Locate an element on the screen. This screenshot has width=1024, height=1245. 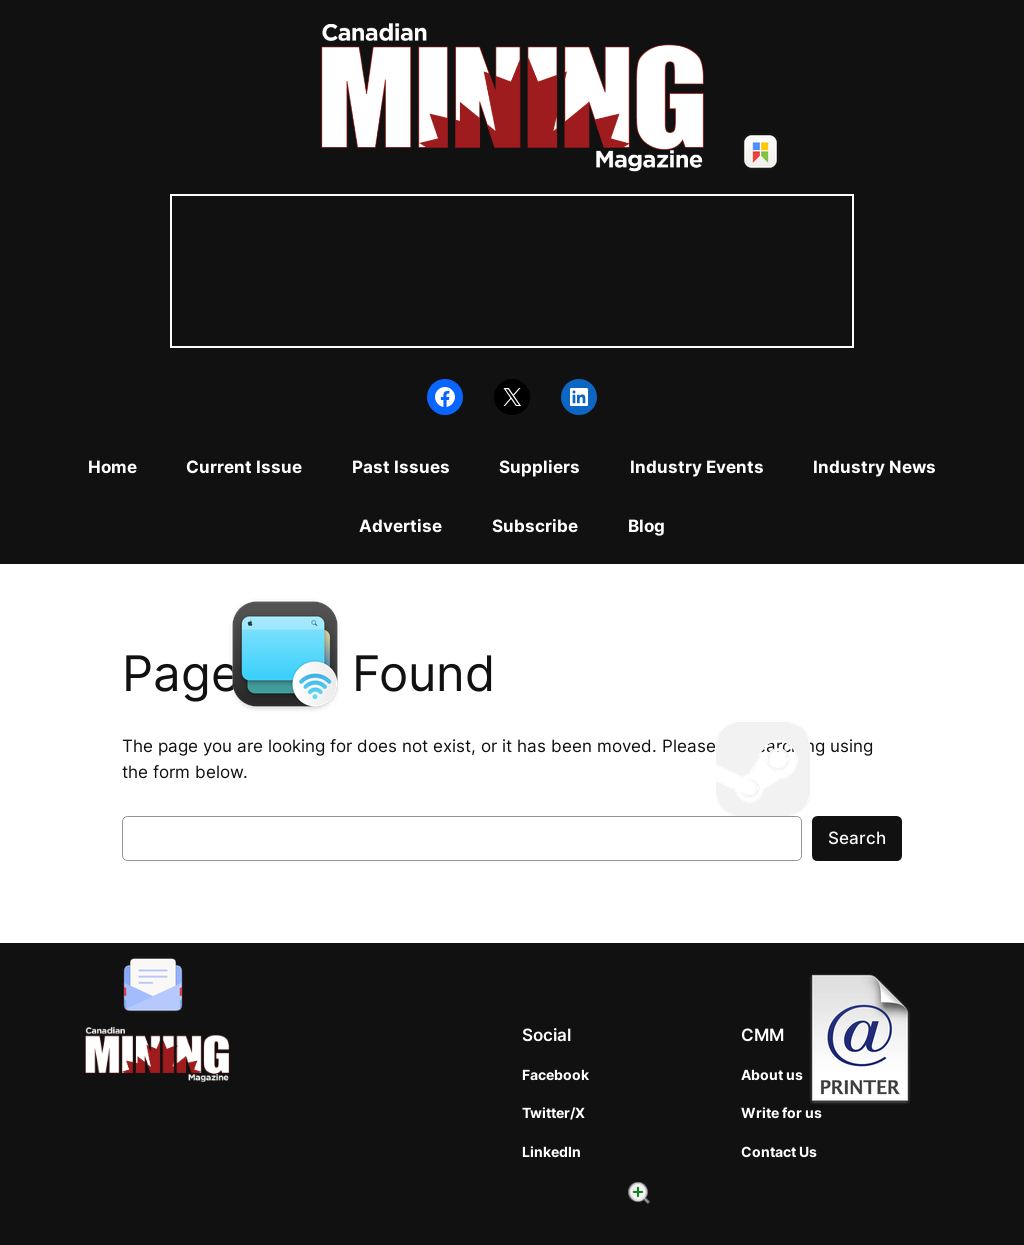
add a network printer using a URL or IP address is located at coordinates (860, 1041).